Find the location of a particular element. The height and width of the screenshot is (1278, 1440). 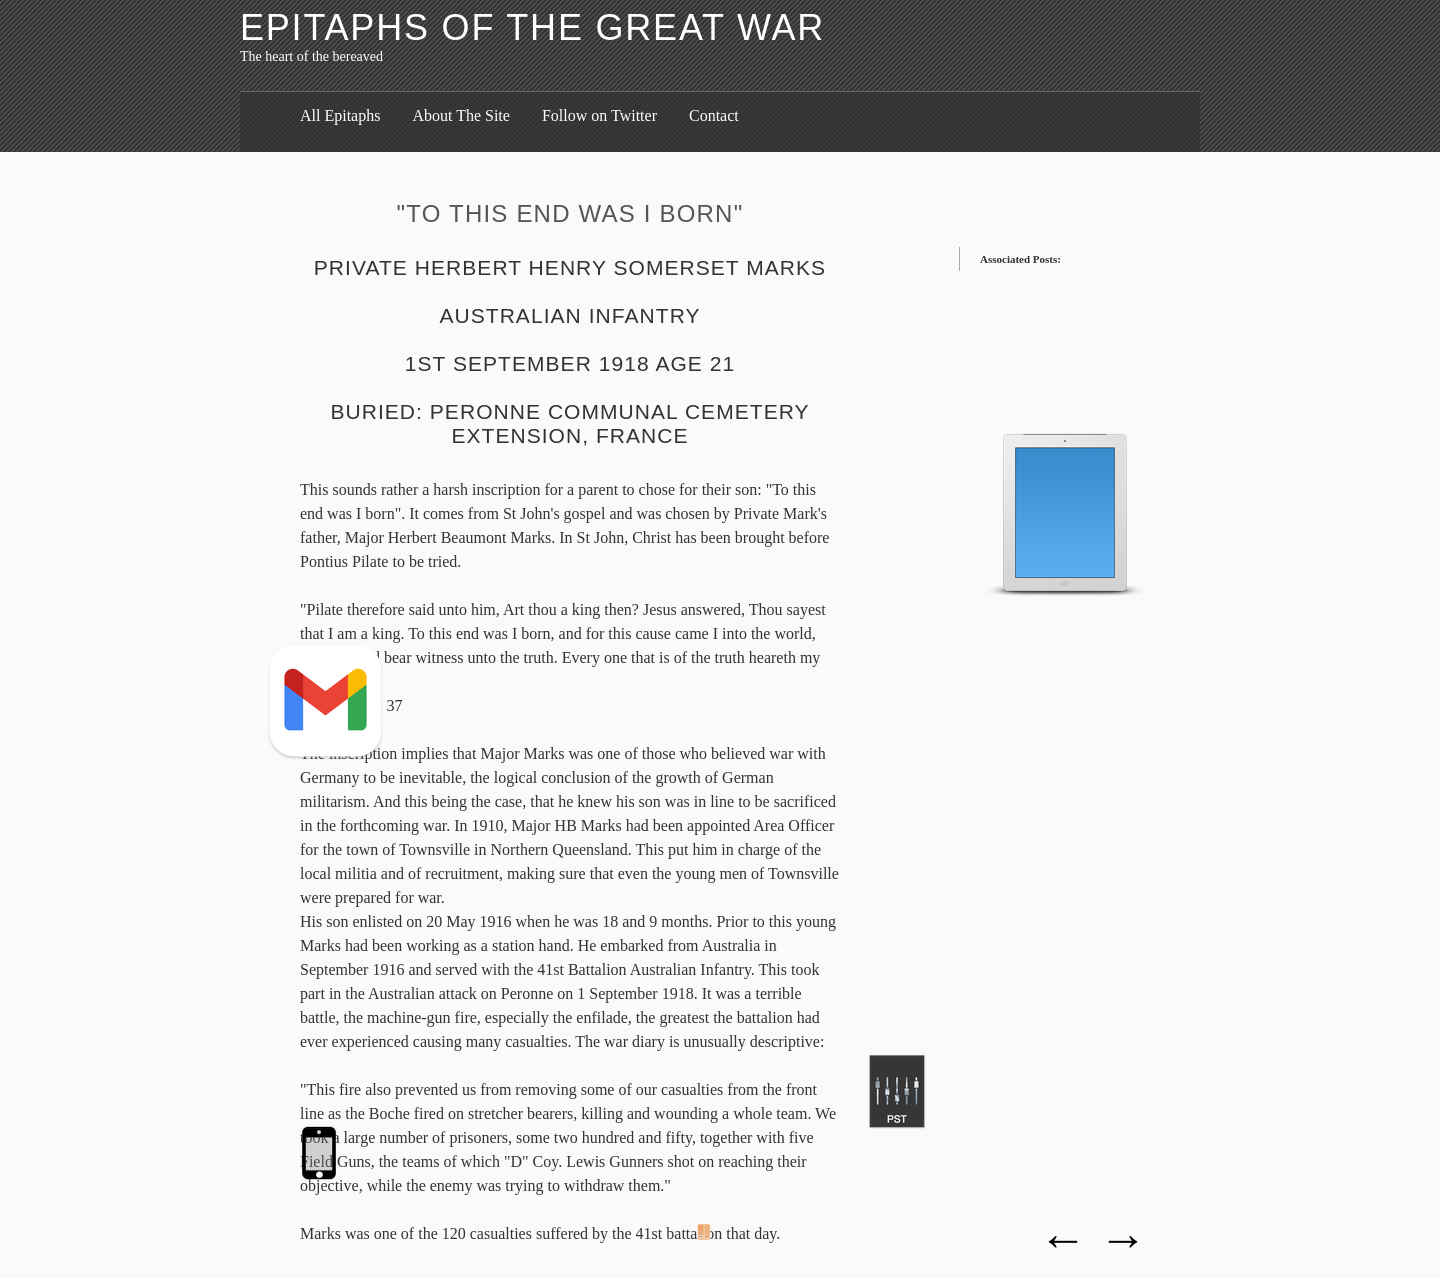

iPod Touch device in sidebar navigation is located at coordinates (319, 1153).